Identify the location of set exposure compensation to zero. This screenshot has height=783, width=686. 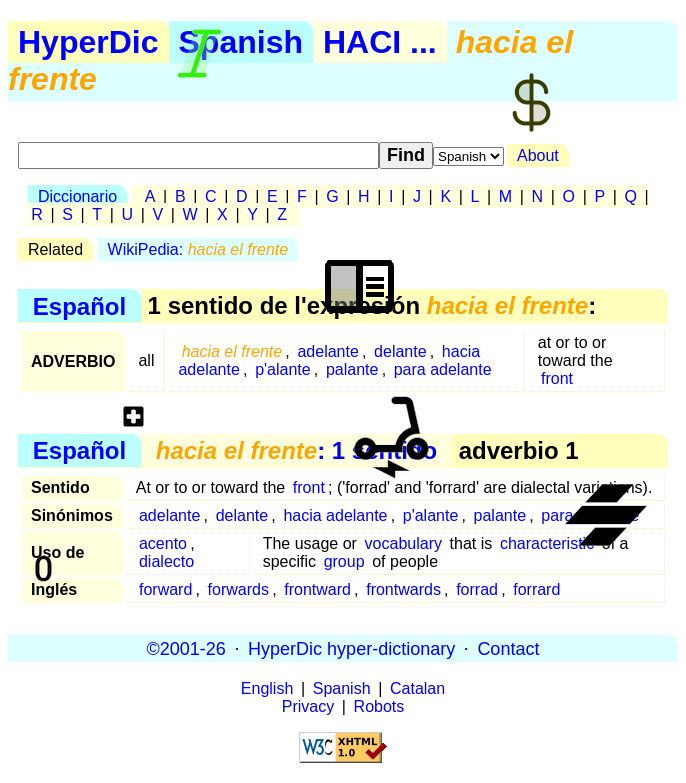
(43, 569).